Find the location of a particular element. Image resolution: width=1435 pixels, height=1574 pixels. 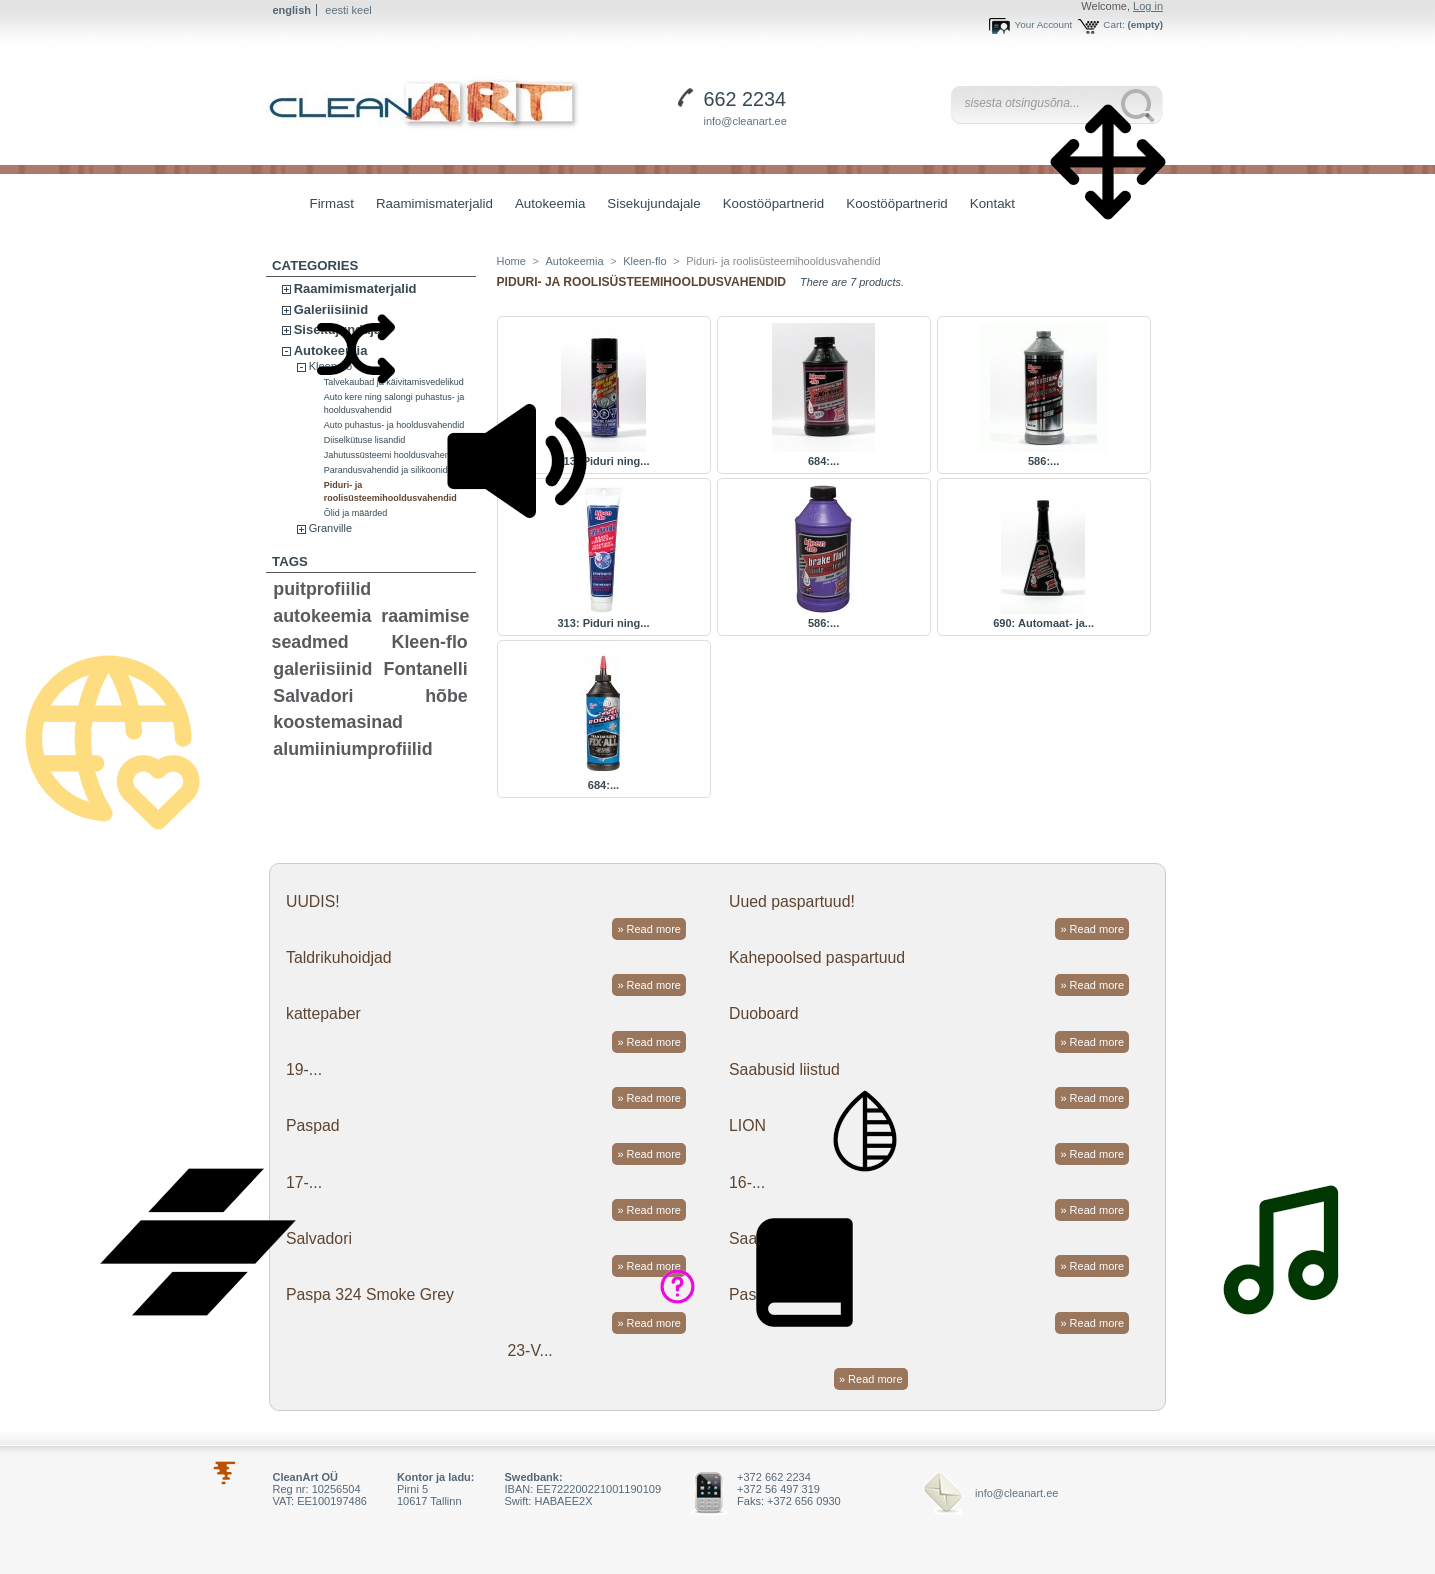

open your library or reading list is located at coordinates (804, 1272).